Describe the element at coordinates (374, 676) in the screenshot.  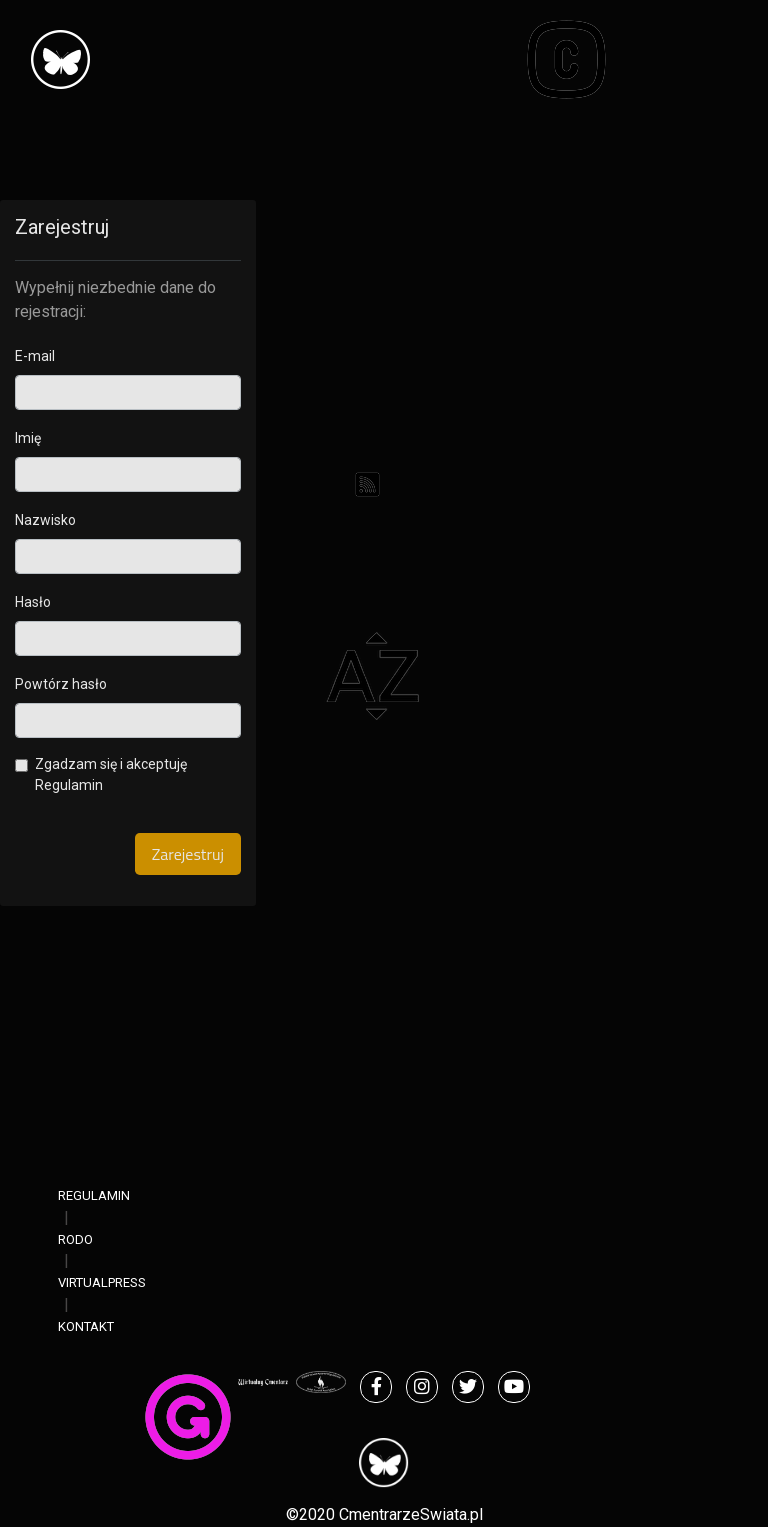
I see `sort items alphabetically` at that location.